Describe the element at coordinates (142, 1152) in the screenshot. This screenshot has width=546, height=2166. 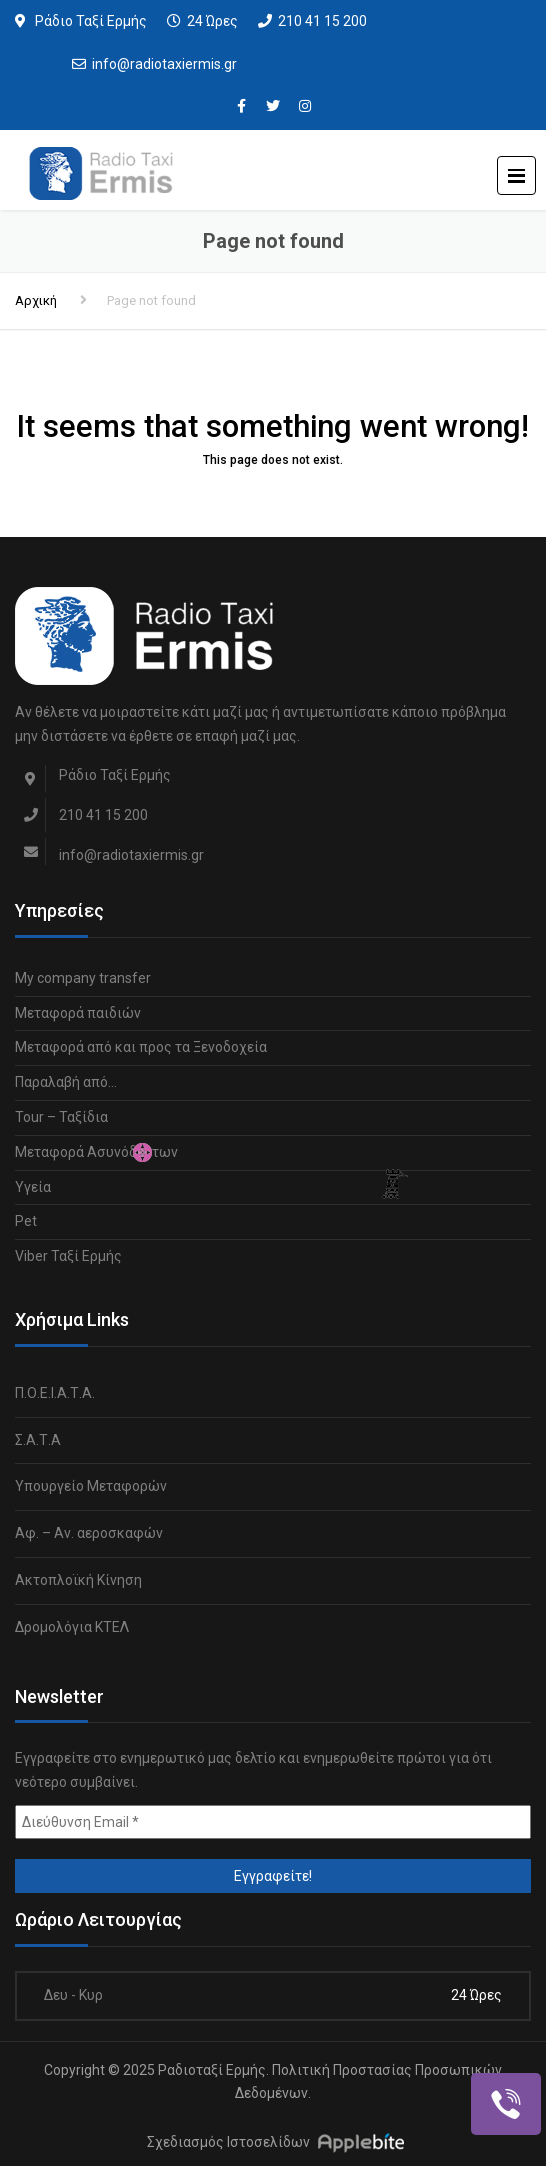
I see `navigate or pan in multiple directions` at that location.